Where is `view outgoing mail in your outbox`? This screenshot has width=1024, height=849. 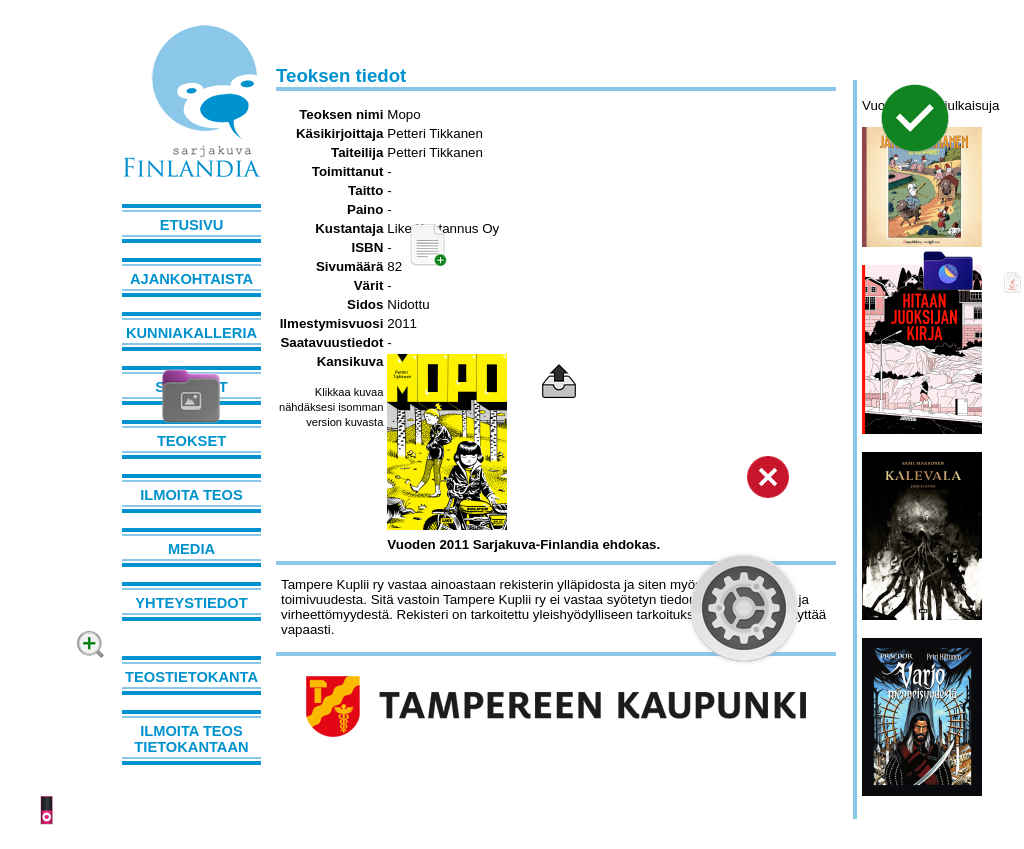 view outgoing mail in your outbox is located at coordinates (559, 383).